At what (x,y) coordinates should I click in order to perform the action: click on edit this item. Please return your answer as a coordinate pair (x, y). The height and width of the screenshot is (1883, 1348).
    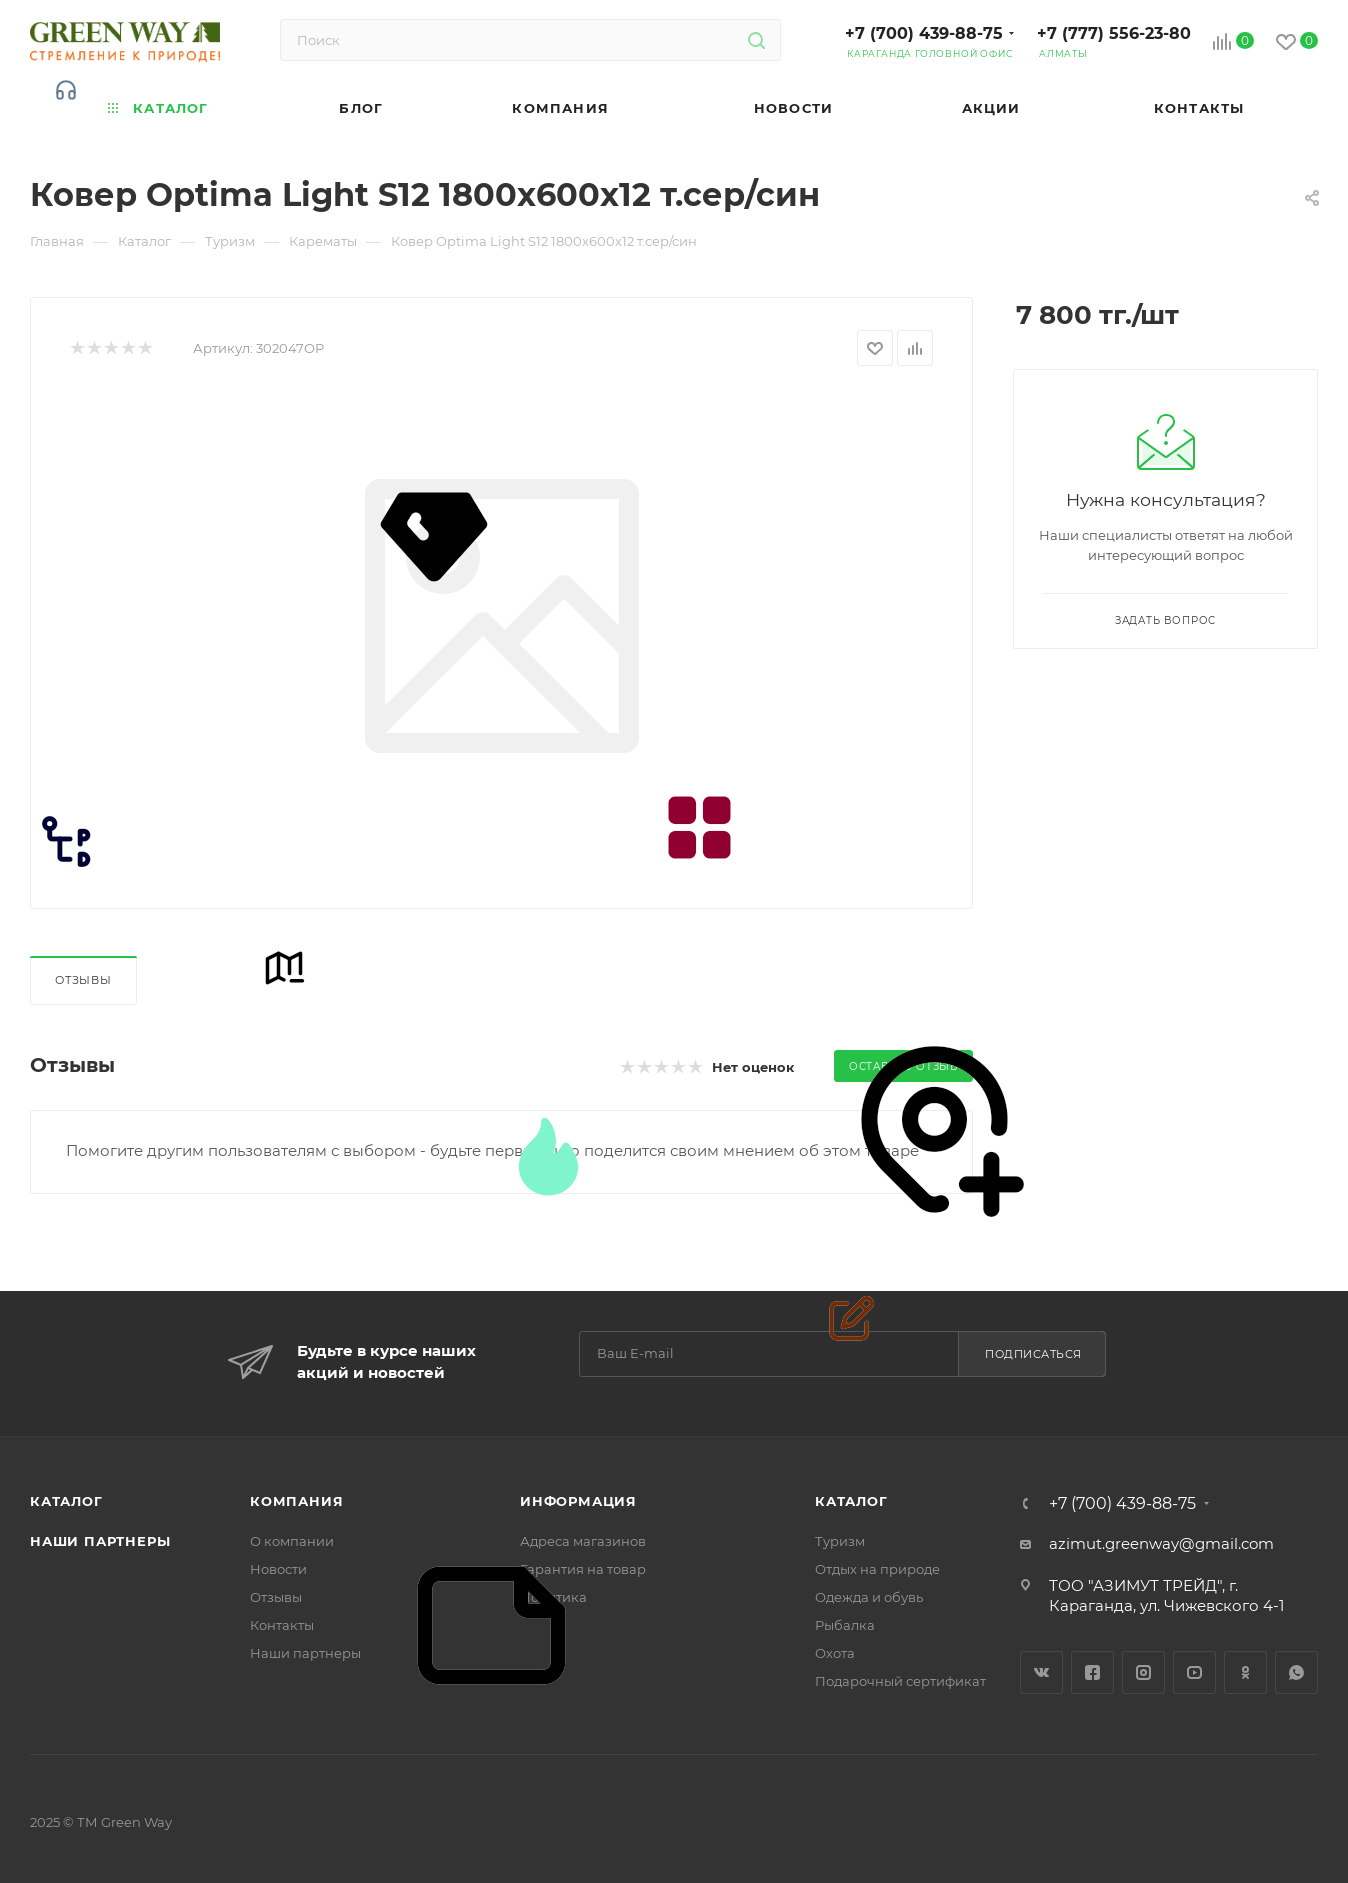
    Looking at the image, I should click on (852, 1318).